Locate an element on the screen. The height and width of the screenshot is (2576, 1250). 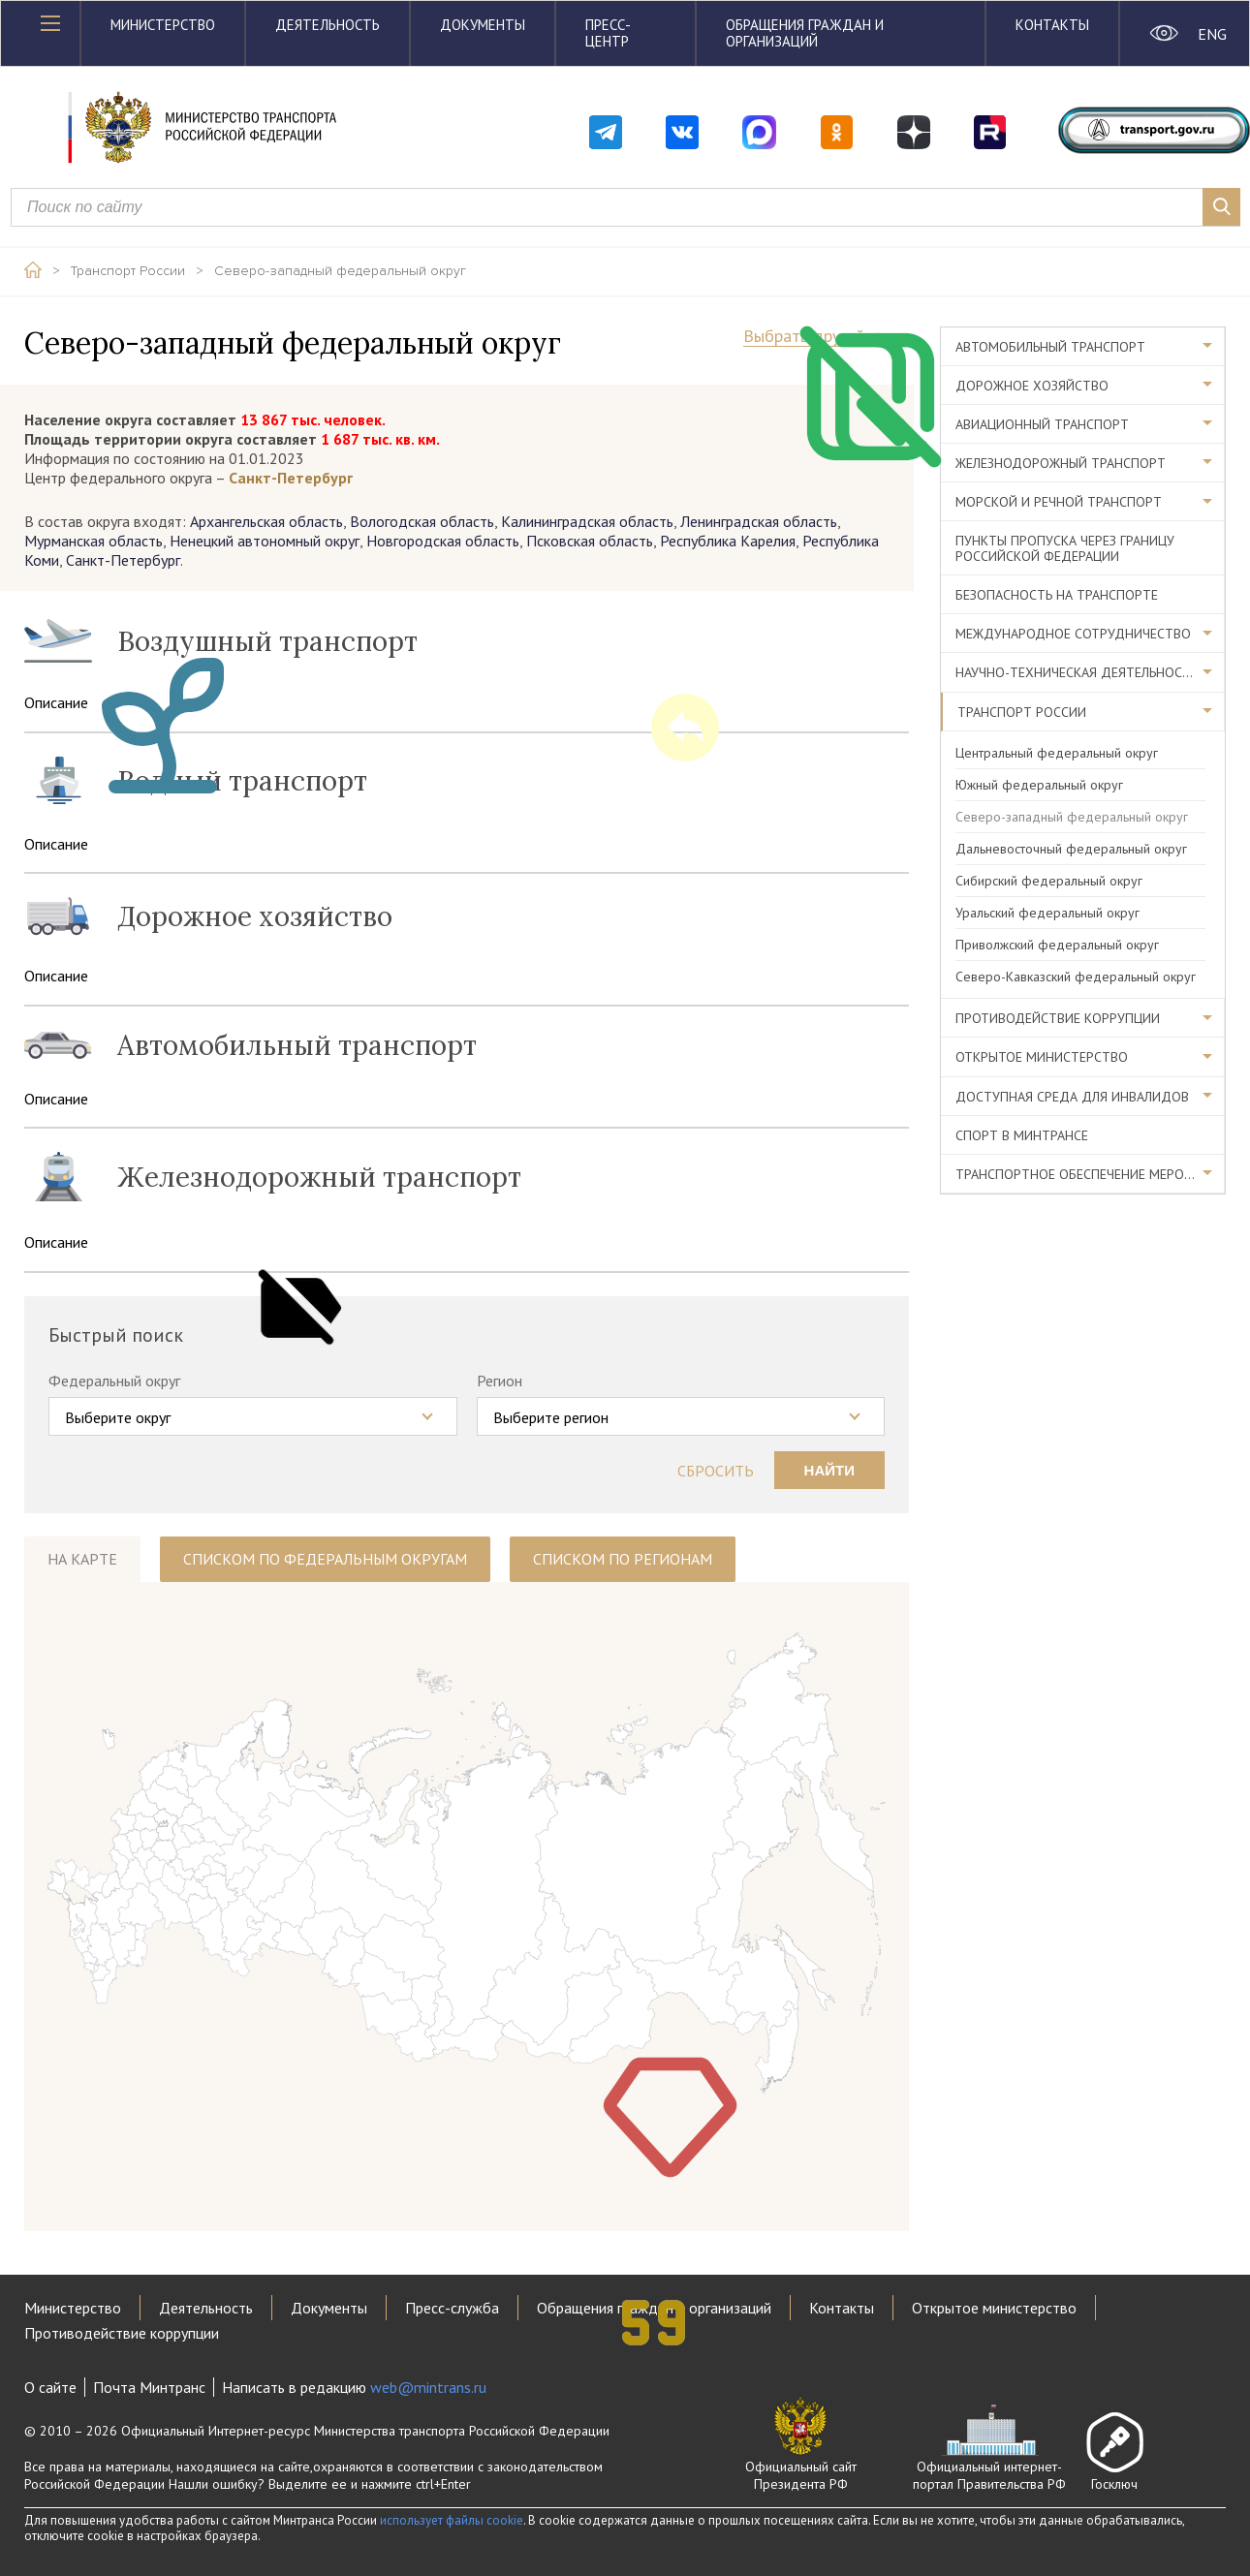
undo the last action is located at coordinates (685, 728).